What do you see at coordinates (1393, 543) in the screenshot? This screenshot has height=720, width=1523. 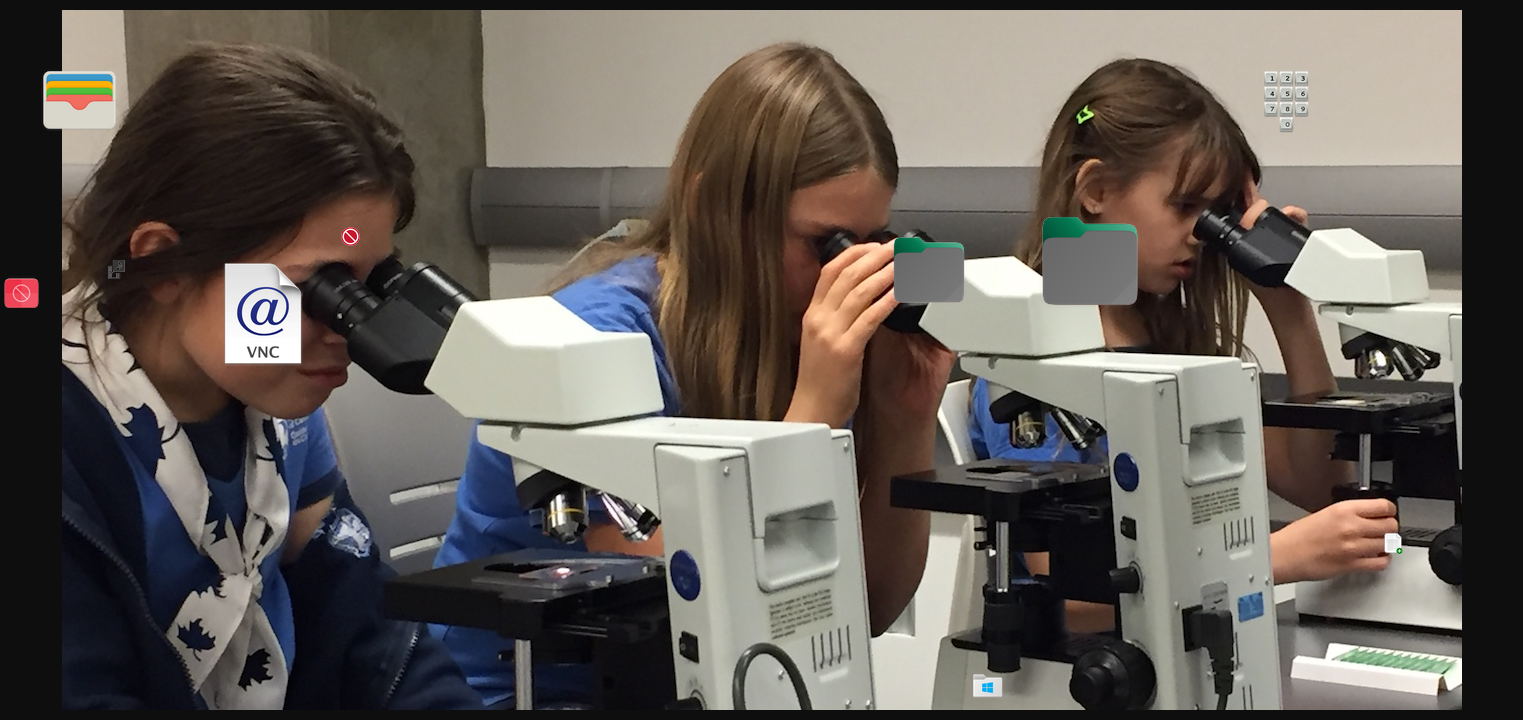 I see `create a new document` at bounding box center [1393, 543].